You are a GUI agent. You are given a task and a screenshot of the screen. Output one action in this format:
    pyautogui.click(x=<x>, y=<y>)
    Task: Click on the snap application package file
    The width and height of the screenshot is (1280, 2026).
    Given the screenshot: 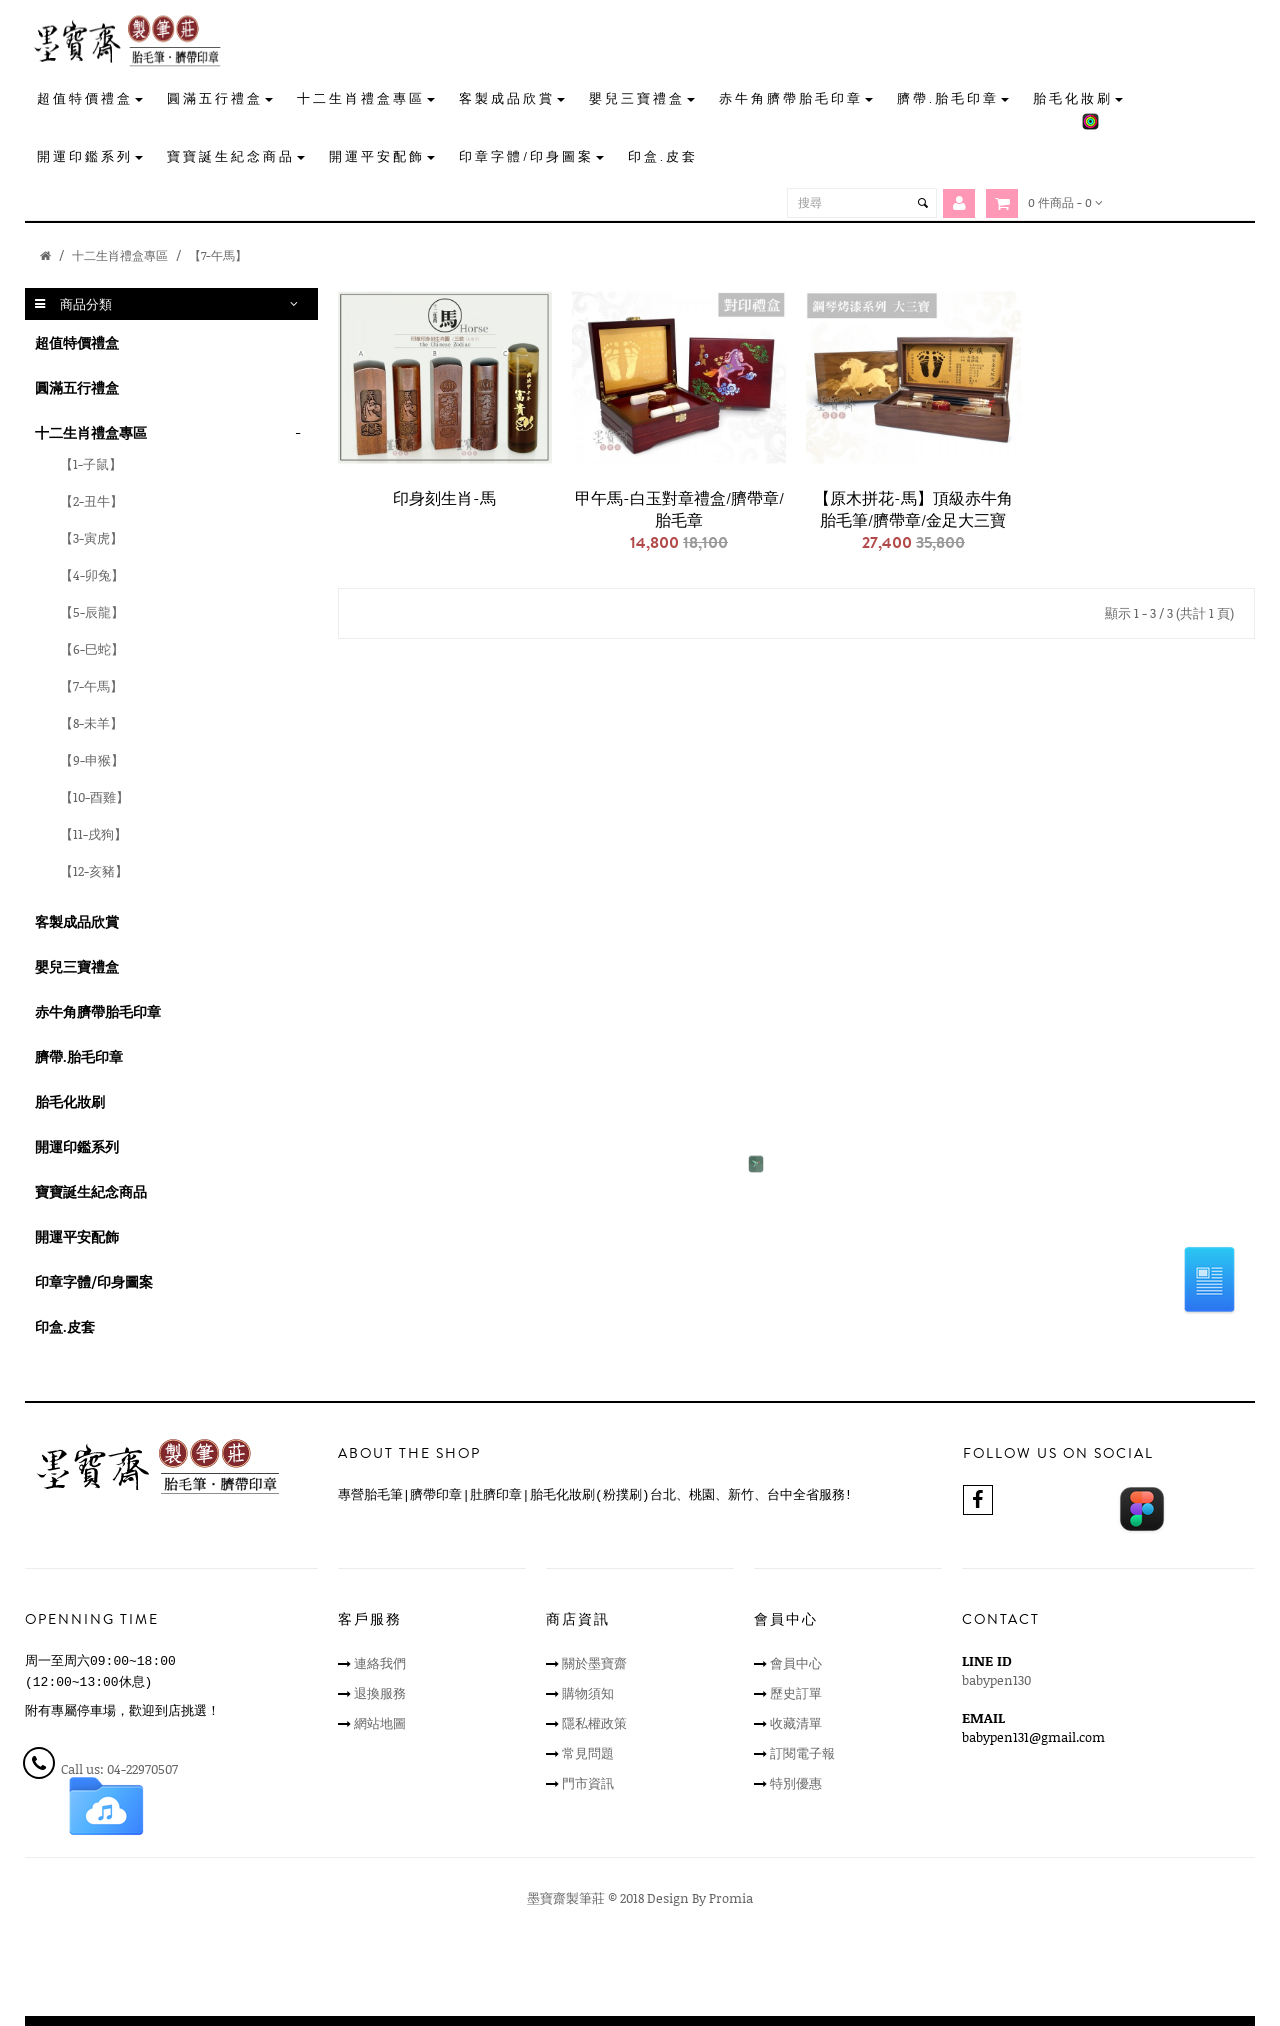 What is the action you would take?
    pyautogui.click(x=756, y=1164)
    